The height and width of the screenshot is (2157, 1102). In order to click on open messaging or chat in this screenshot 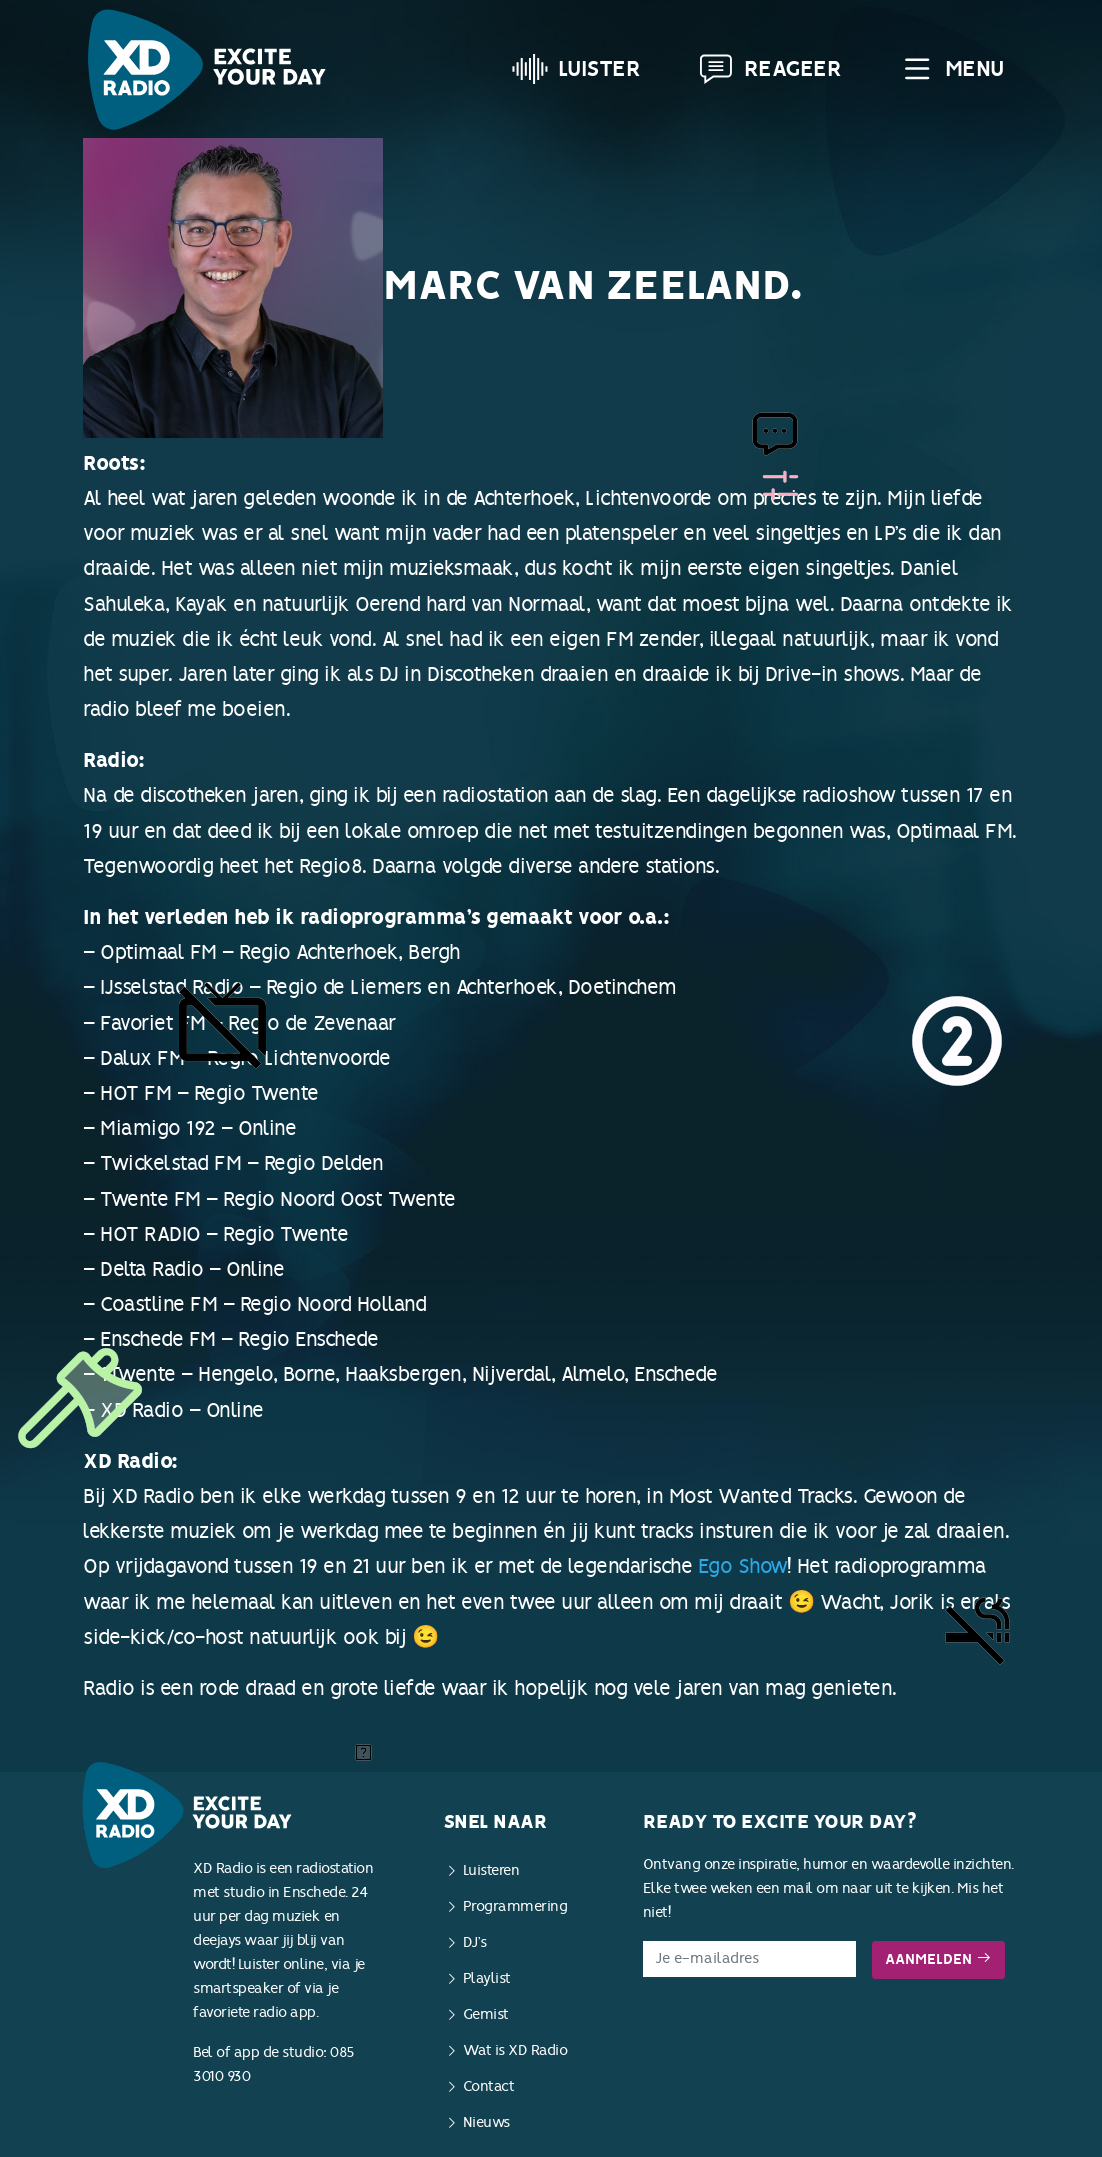, I will do `click(775, 433)`.